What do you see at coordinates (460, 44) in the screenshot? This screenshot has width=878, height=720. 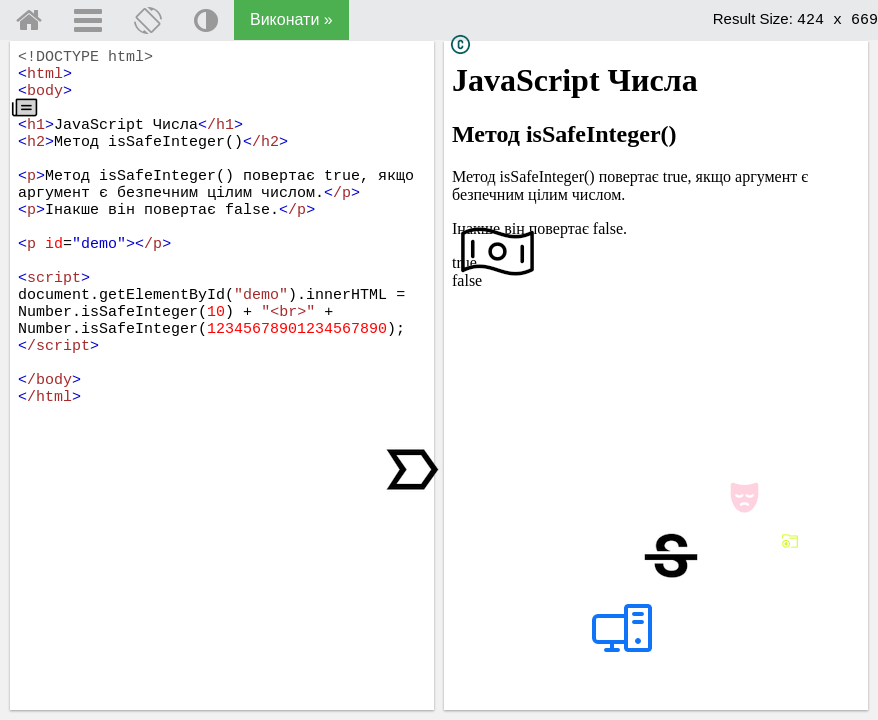 I see `indicates copyright or copyrighted content` at bounding box center [460, 44].